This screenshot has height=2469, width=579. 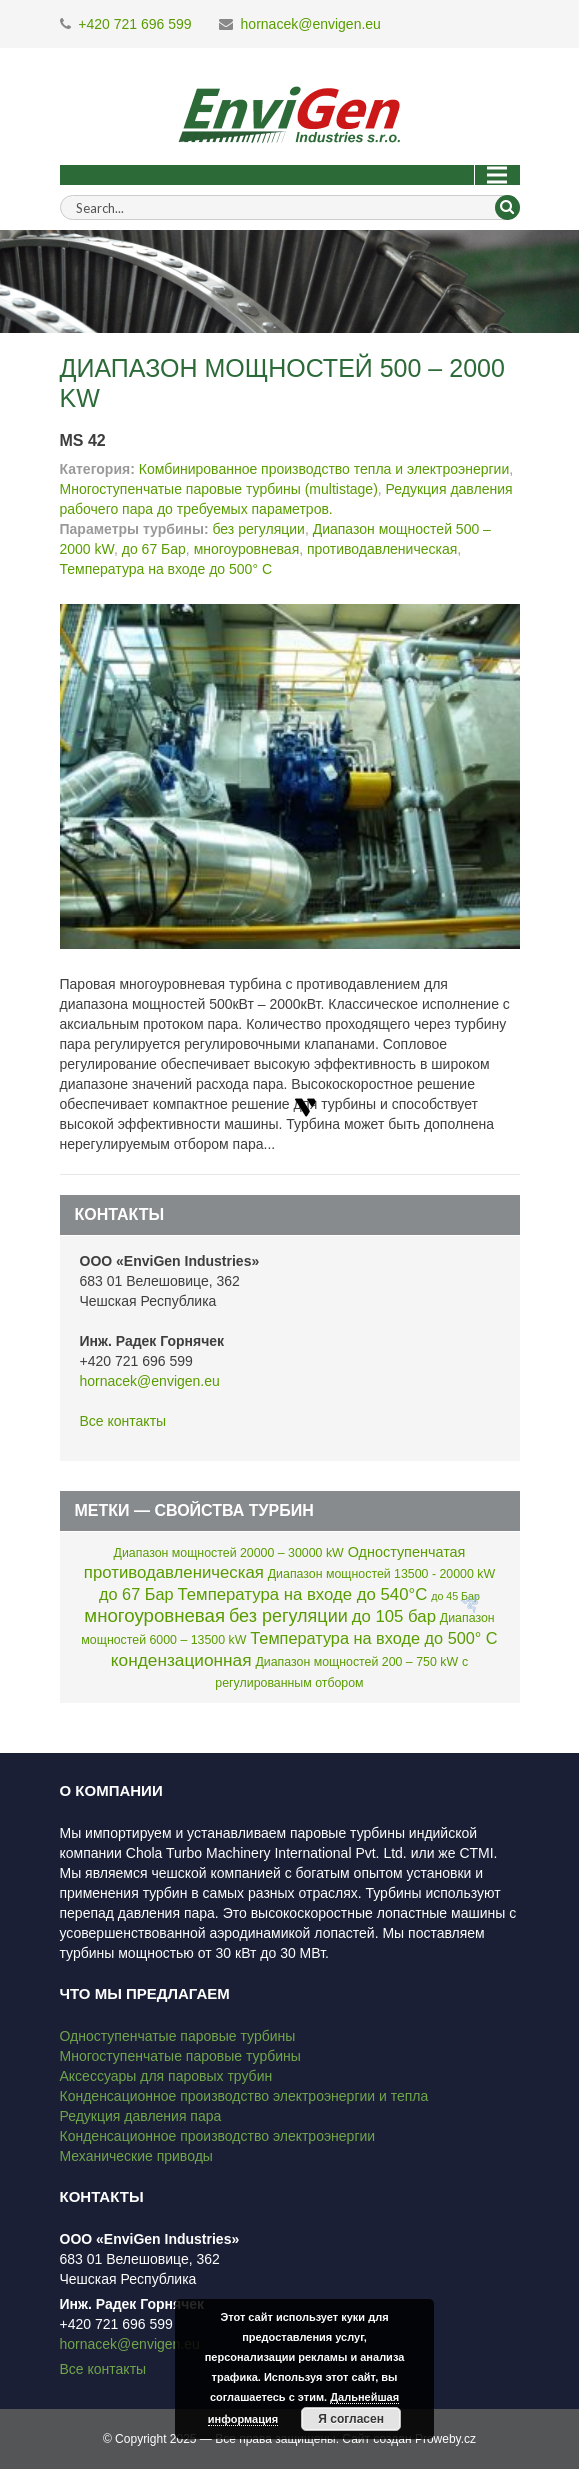 What do you see at coordinates (305, 1107) in the screenshot?
I see `vultr cloud hosting logo` at bounding box center [305, 1107].